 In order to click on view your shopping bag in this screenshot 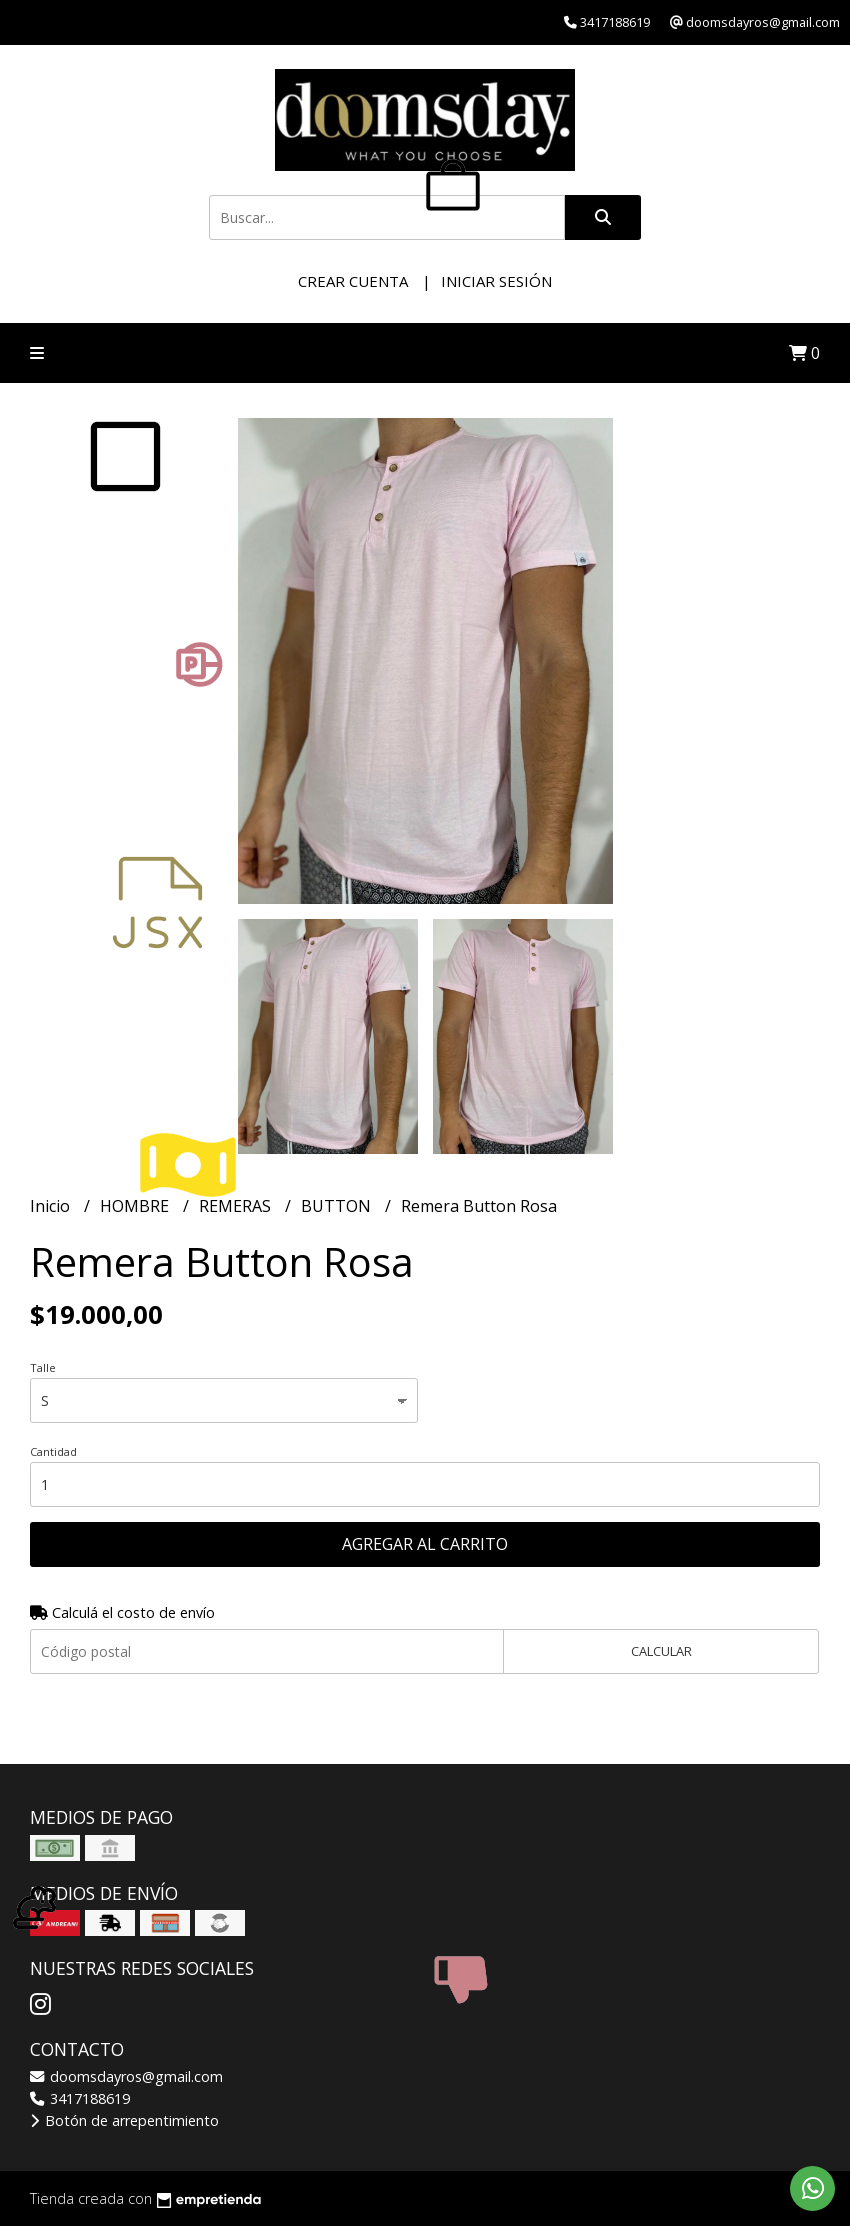, I will do `click(453, 188)`.